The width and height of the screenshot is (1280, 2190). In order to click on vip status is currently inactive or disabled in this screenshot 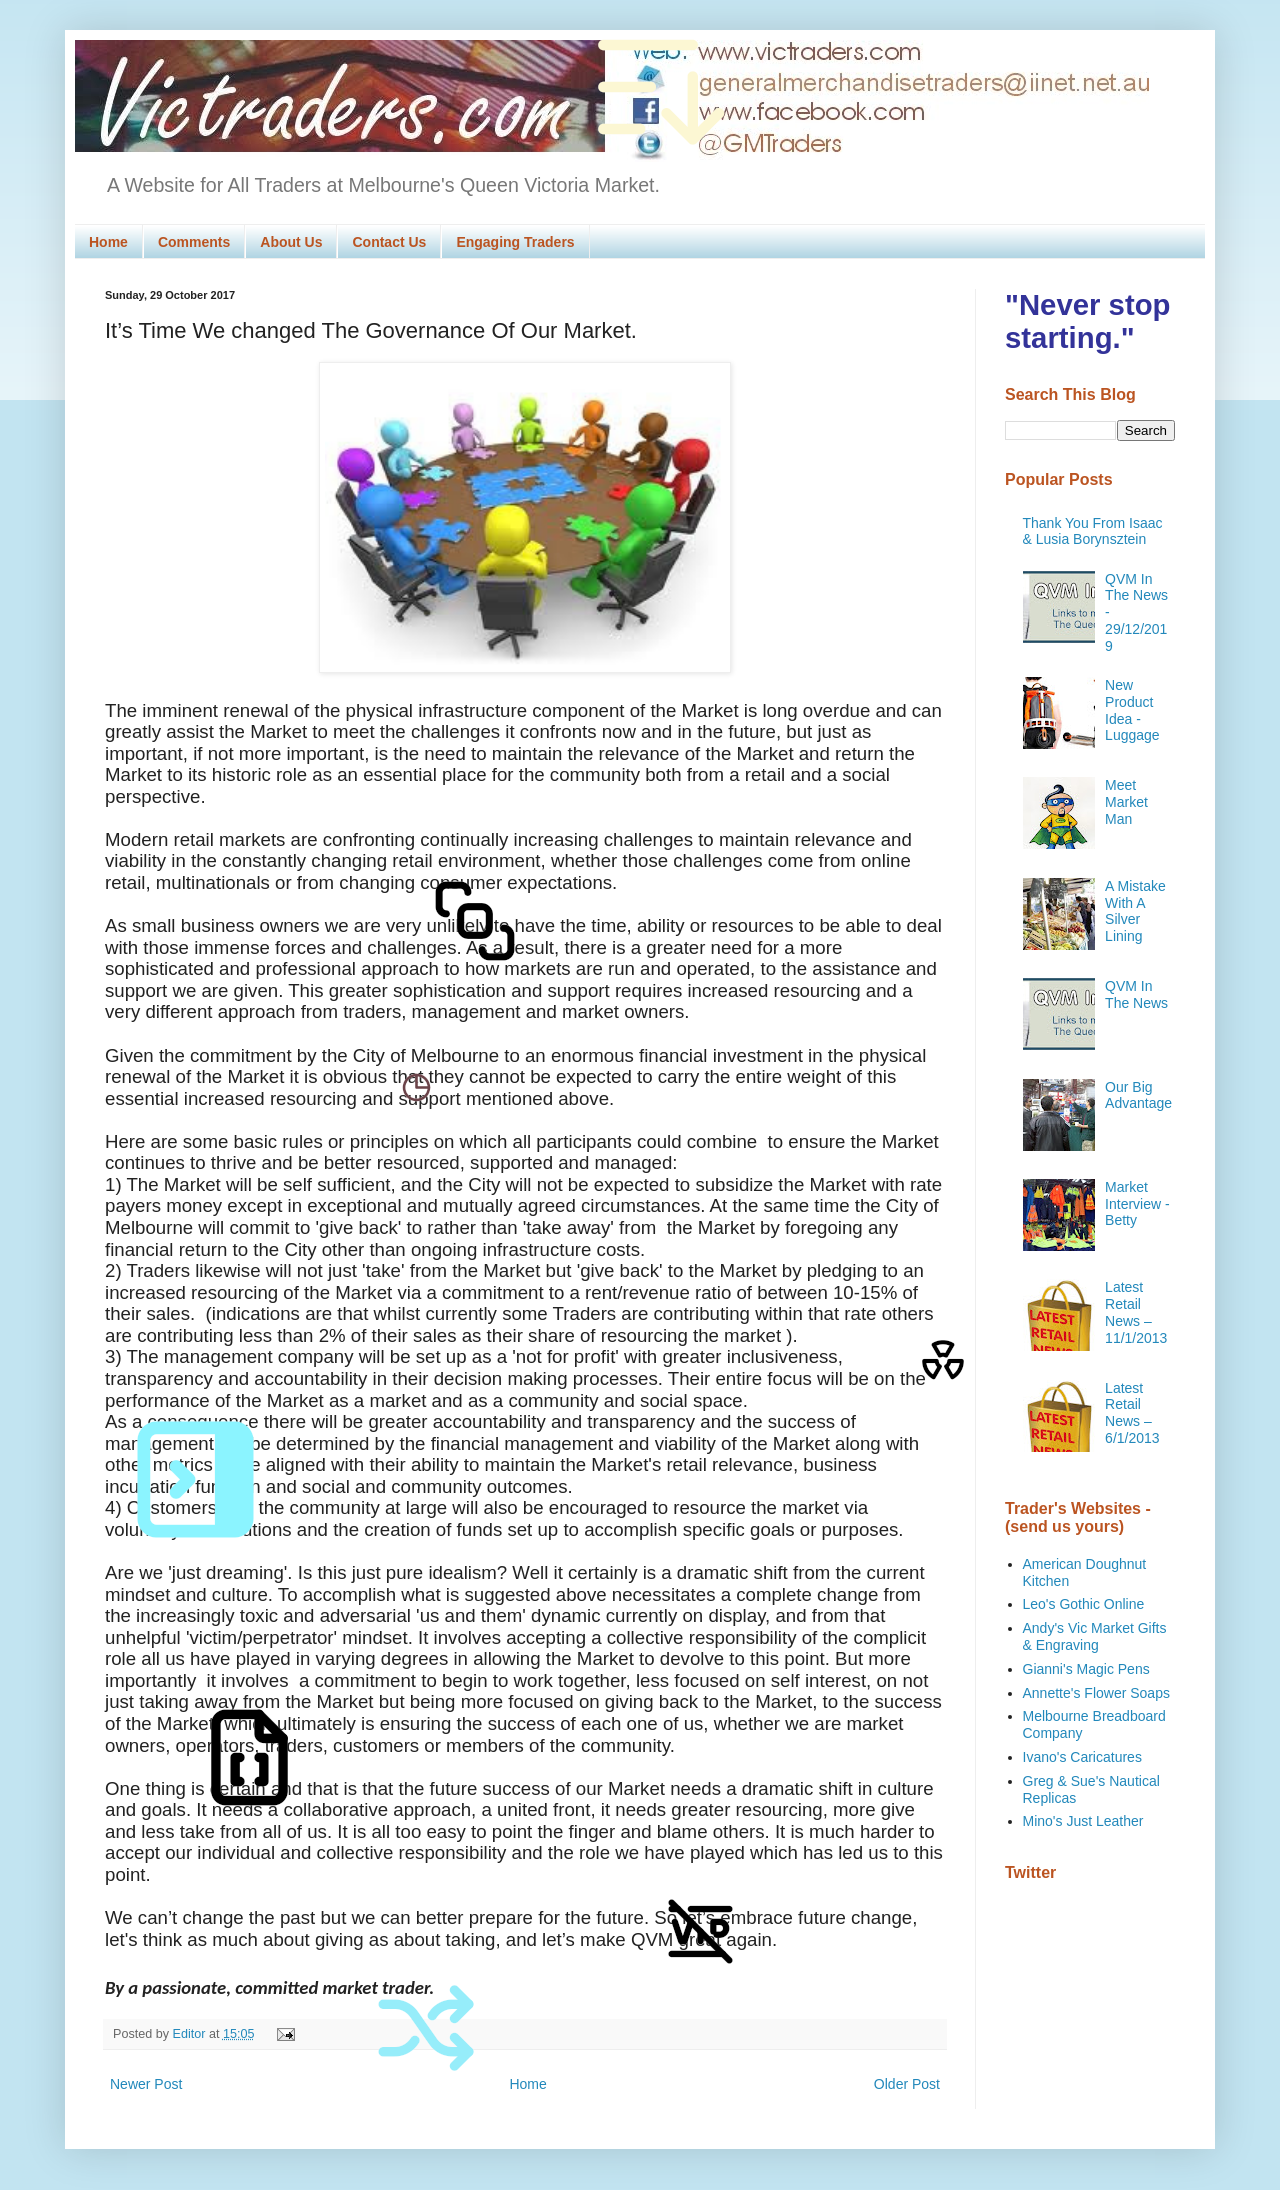, I will do `click(700, 1931)`.